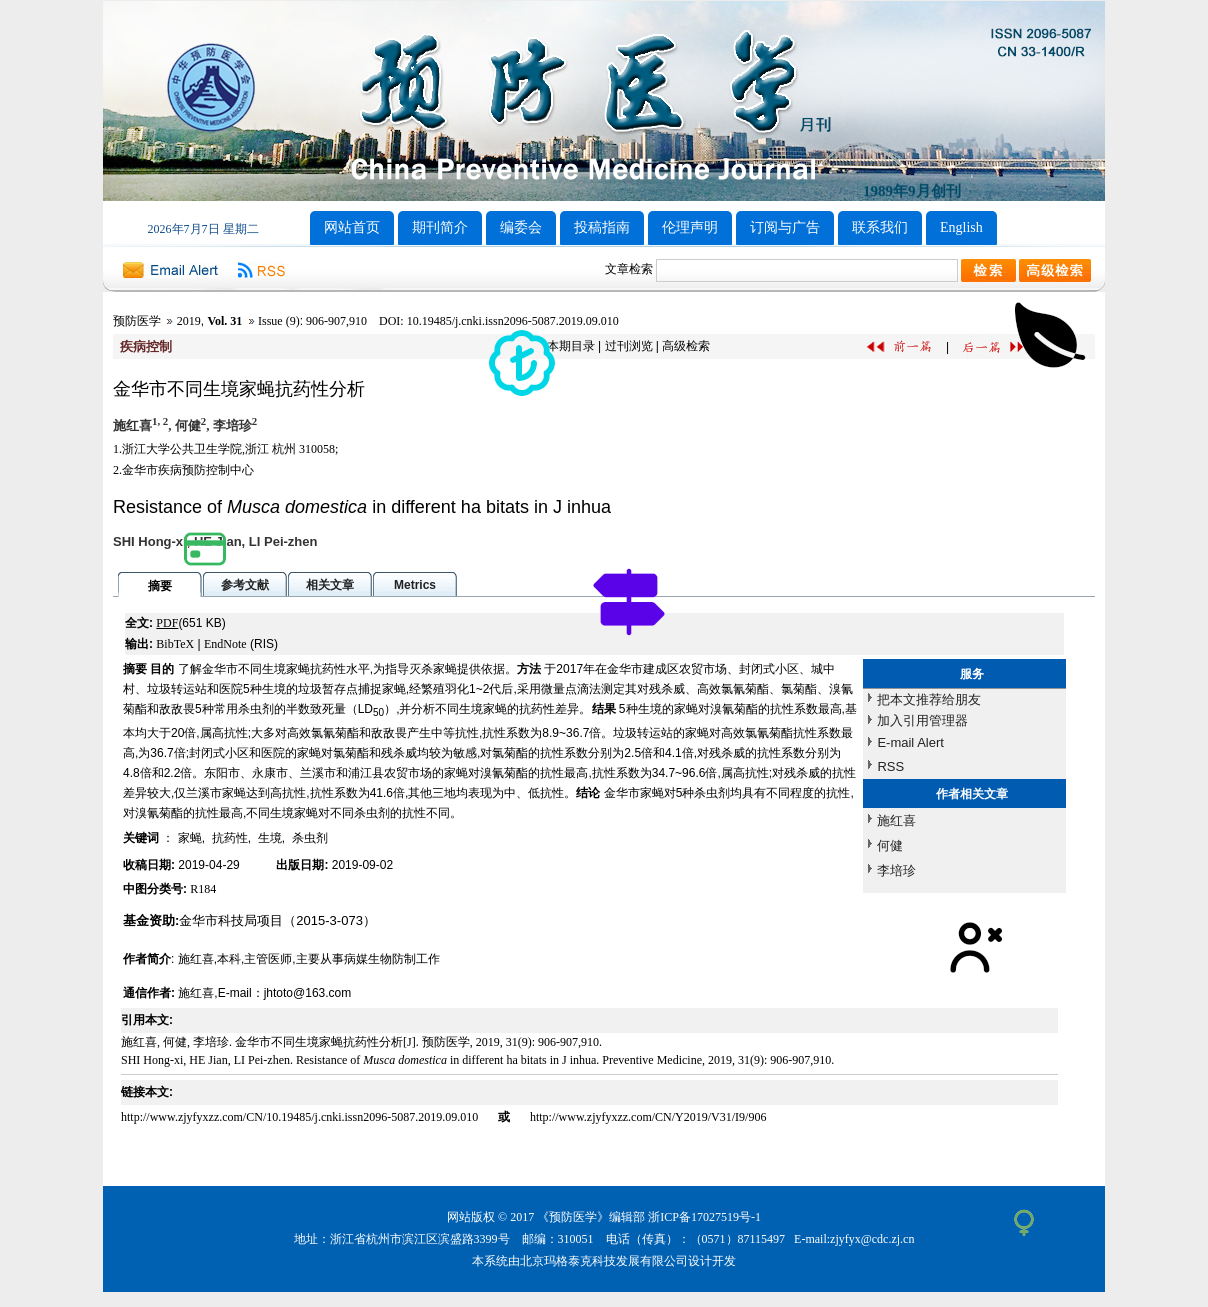  I want to click on view directions or navigation options, so click(629, 602).